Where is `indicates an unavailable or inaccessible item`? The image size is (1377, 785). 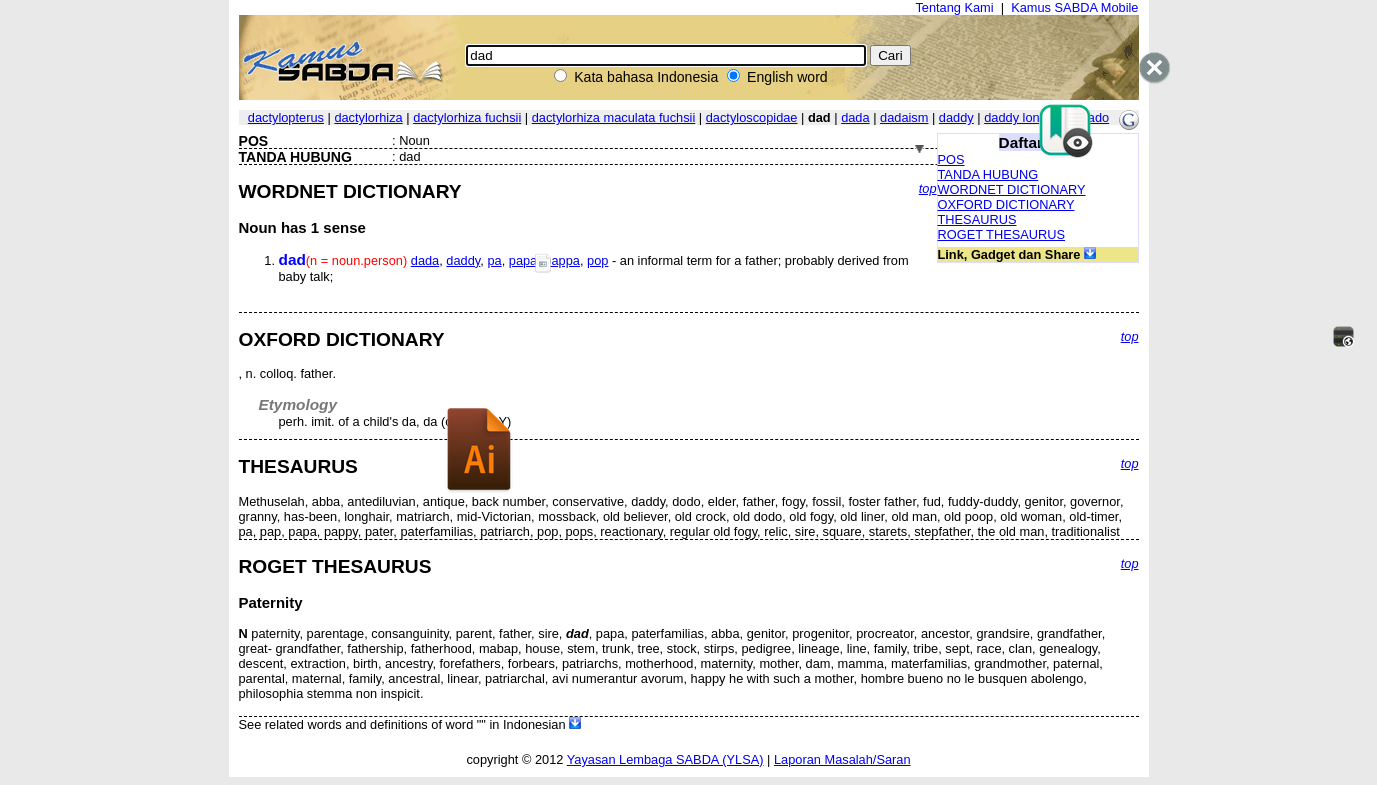
indicates an unavailable or inaccessible item is located at coordinates (1154, 67).